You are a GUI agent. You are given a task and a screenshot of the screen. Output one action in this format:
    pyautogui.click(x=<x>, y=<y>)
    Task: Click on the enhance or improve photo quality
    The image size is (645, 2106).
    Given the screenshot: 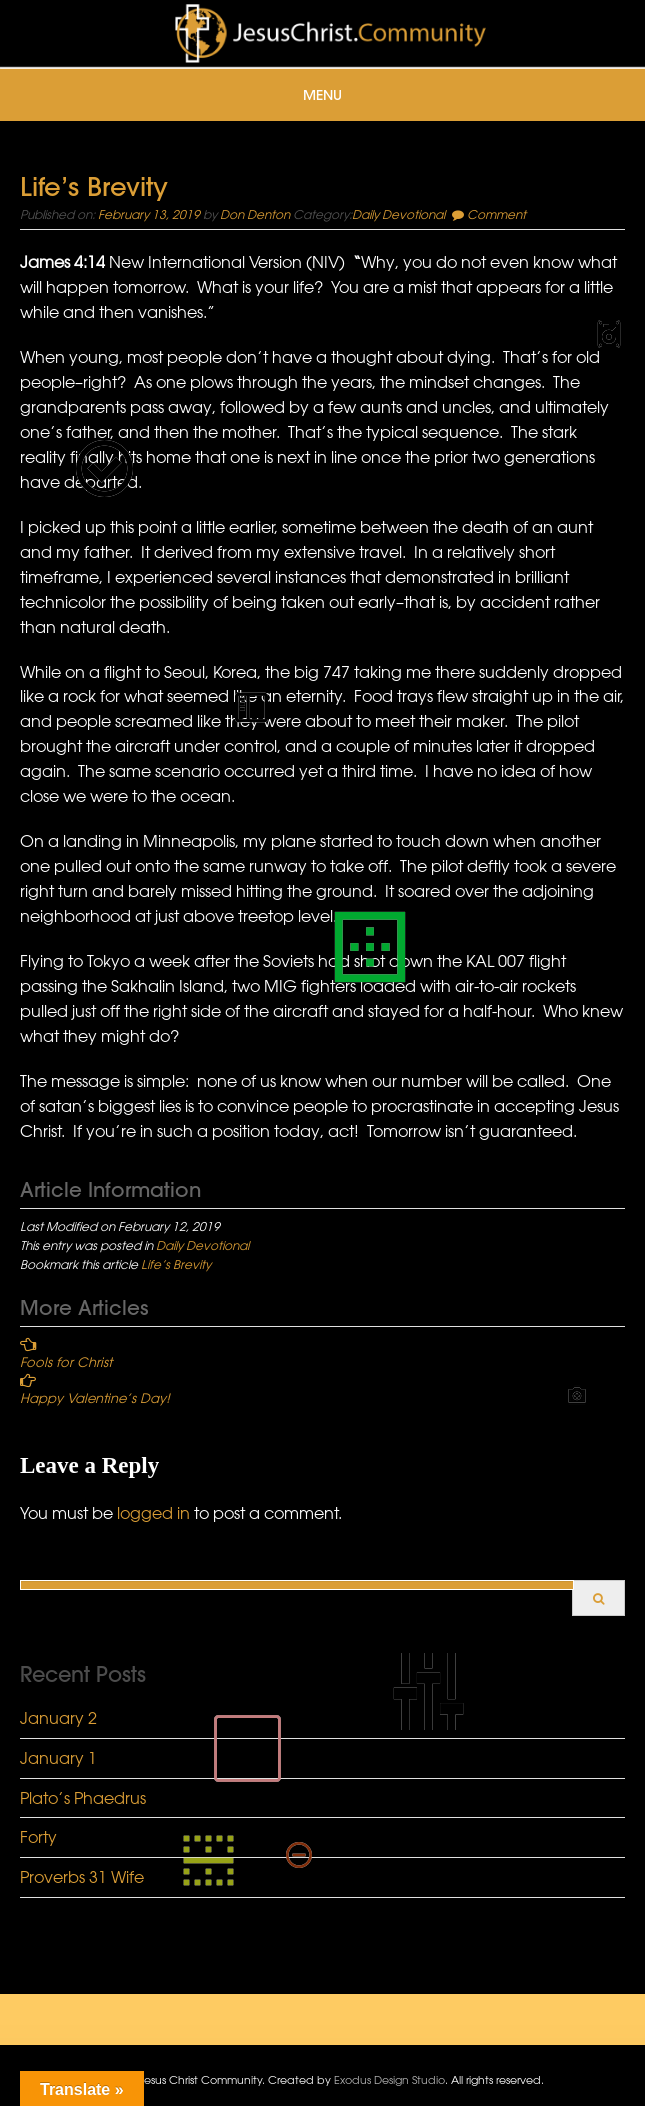 What is the action you would take?
    pyautogui.click(x=577, y=1395)
    